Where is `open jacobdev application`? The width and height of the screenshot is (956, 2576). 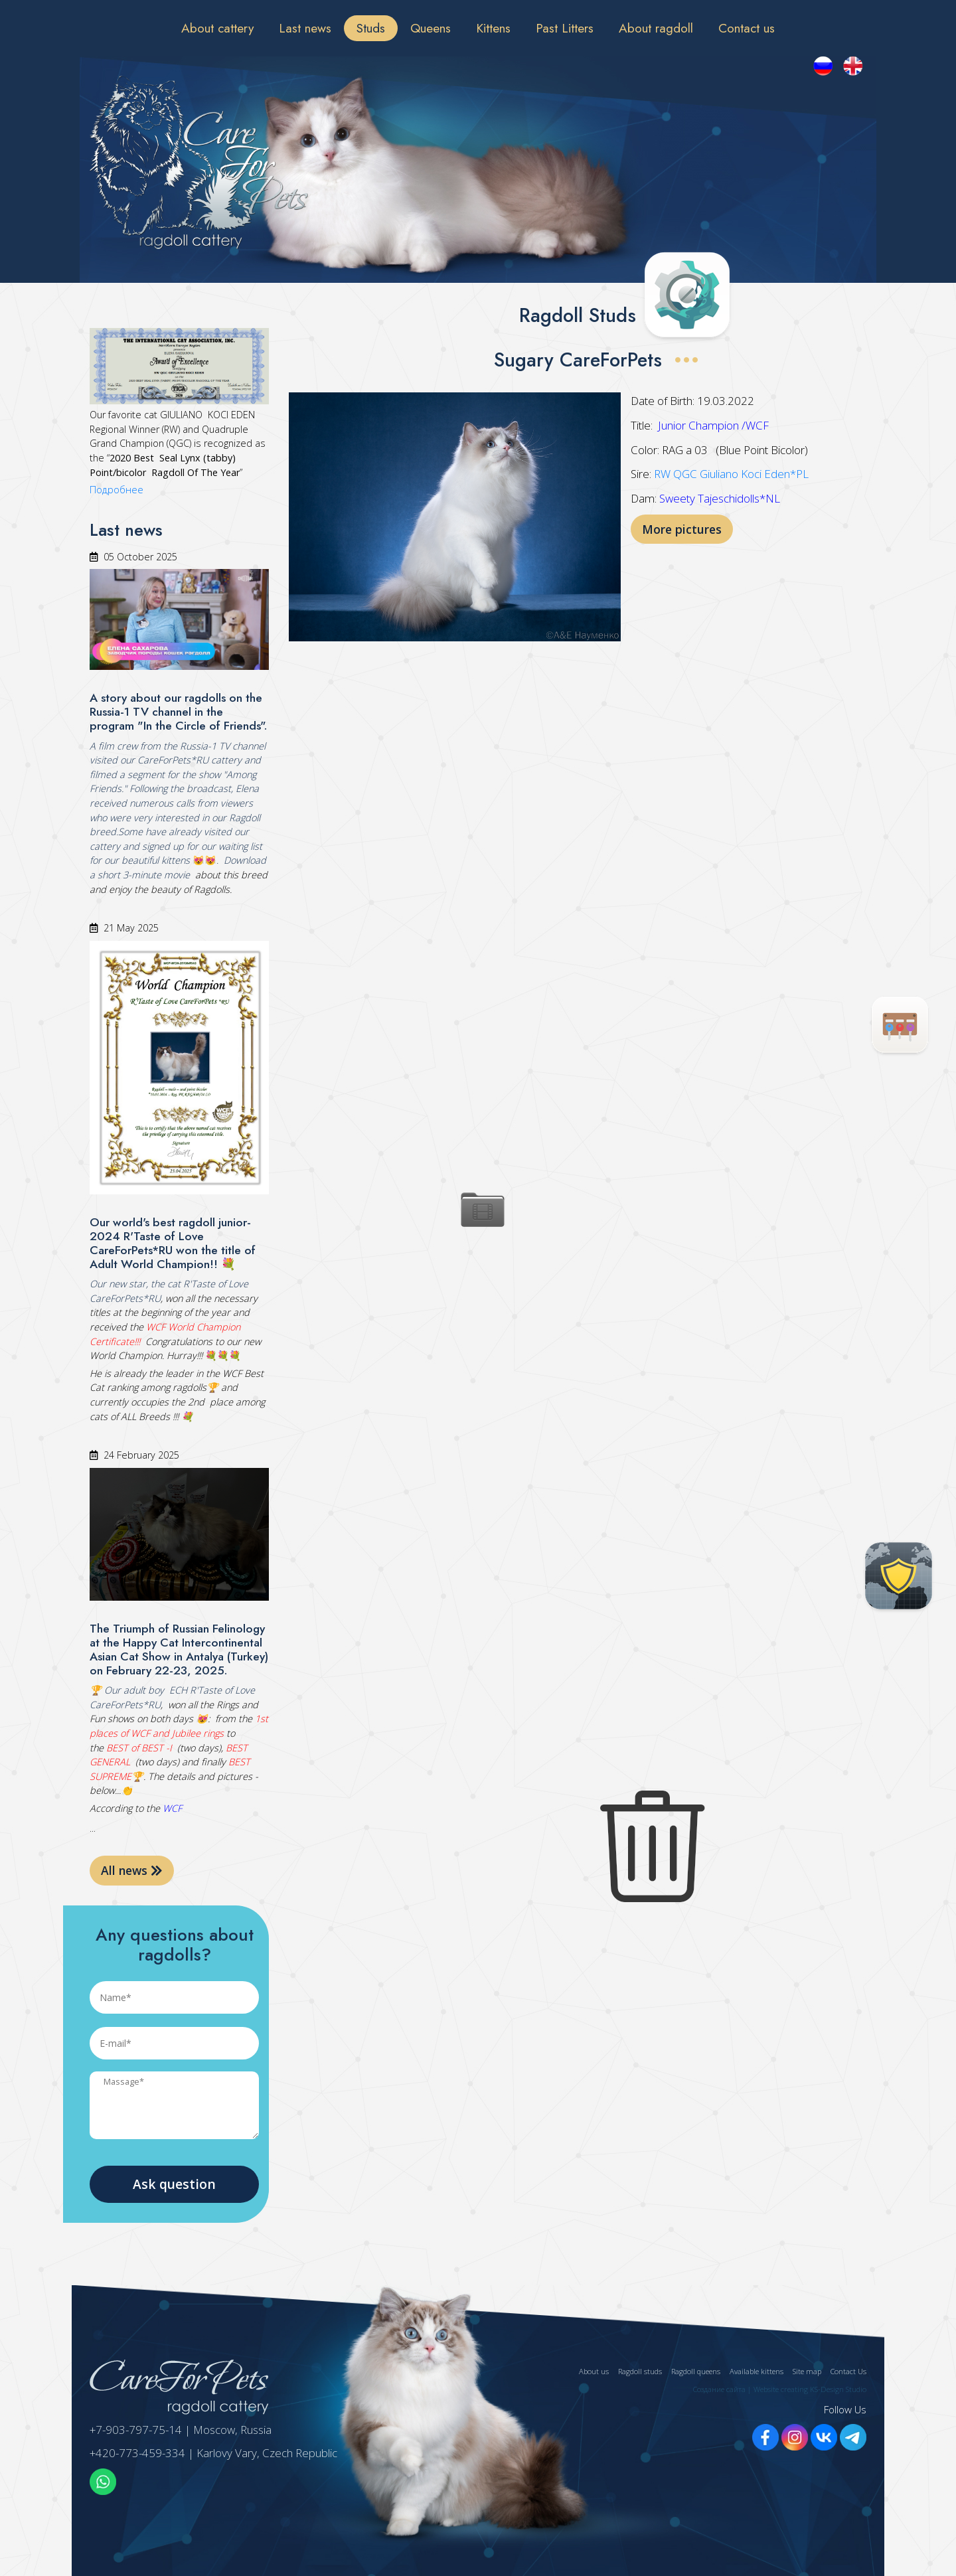 open jacobdev application is located at coordinates (687, 295).